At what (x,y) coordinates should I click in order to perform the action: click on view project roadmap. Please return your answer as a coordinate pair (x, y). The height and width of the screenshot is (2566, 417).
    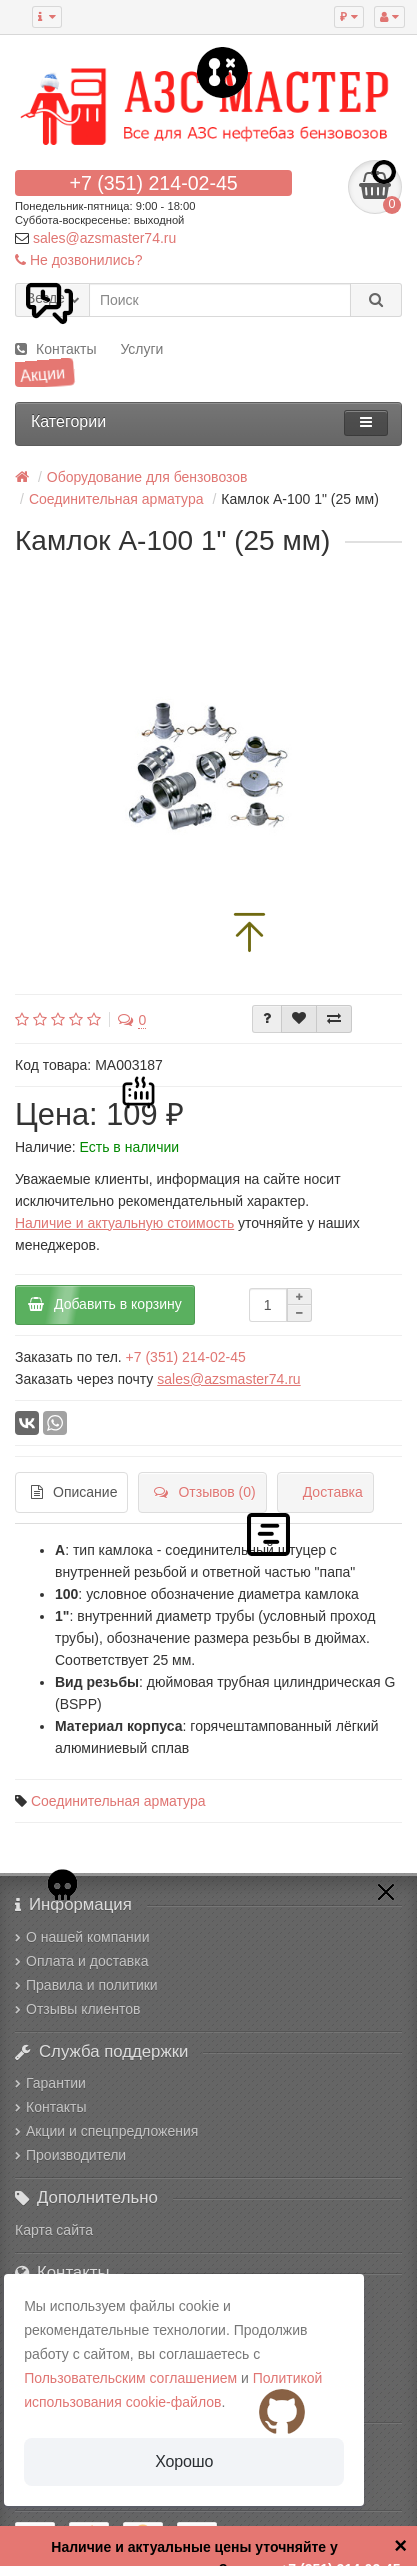
    Looking at the image, I should click on (268, 1534).